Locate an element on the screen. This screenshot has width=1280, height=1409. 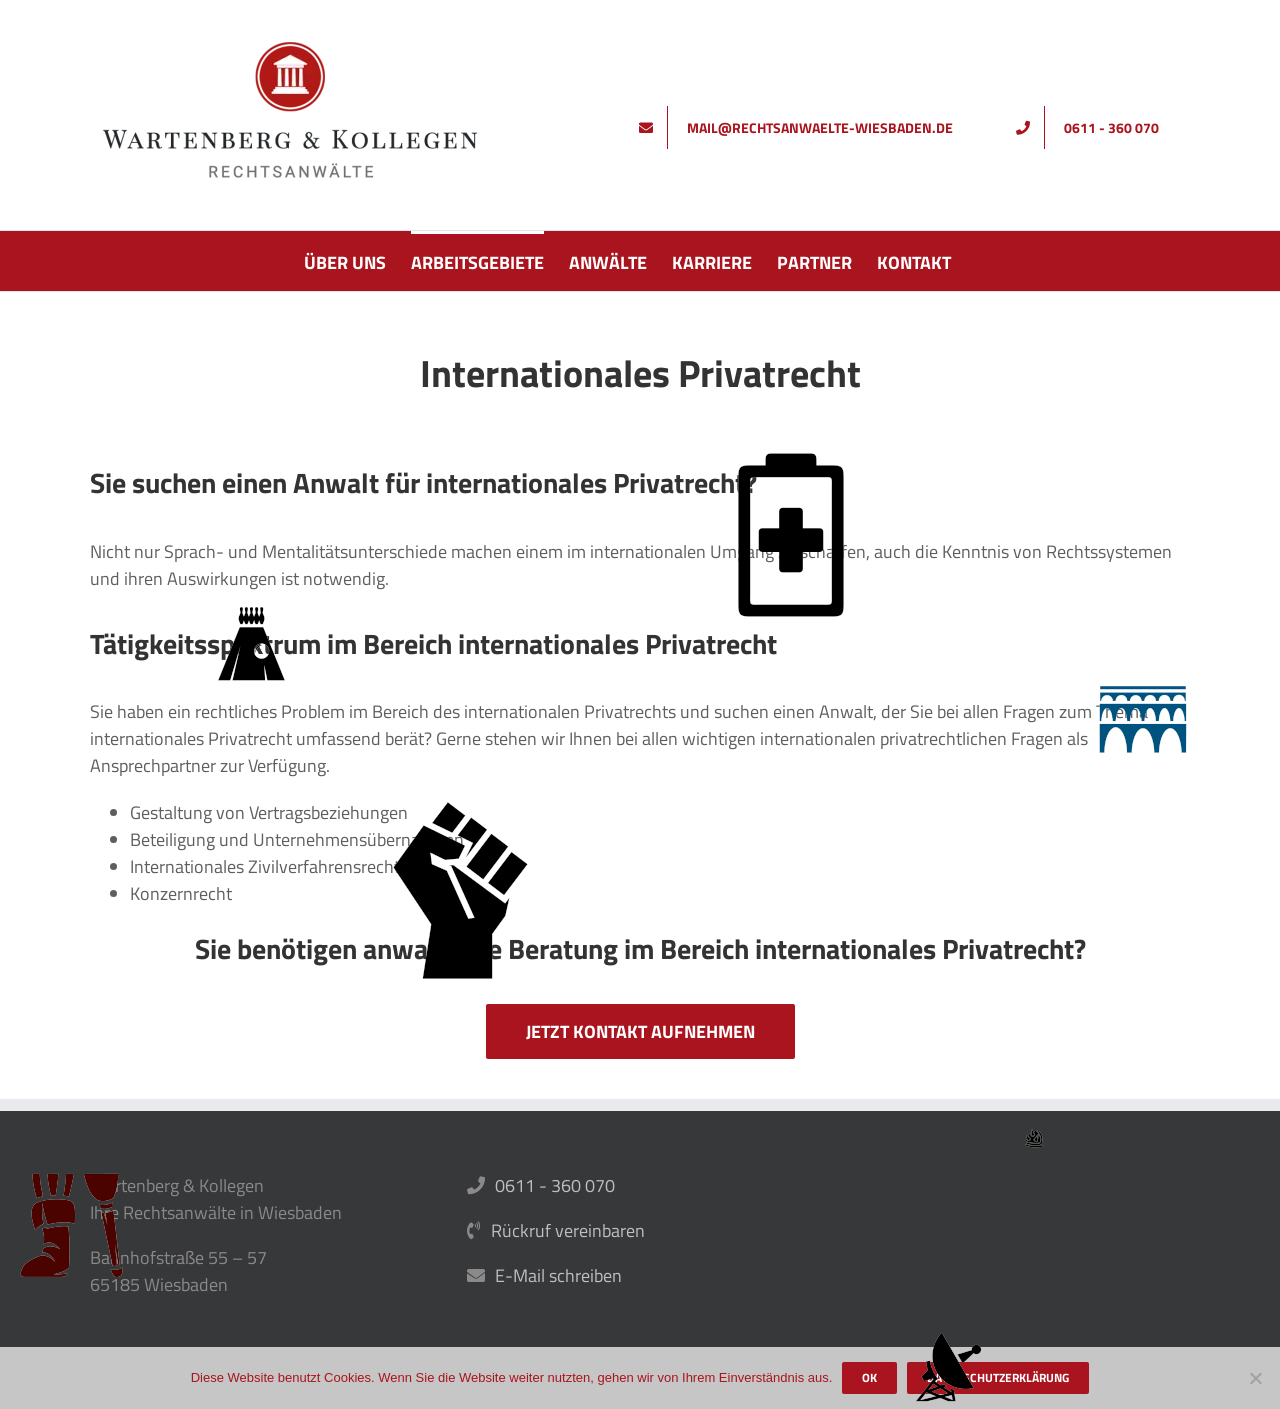
equip shoulder armor to your character is located at coordinates (1034, 1138).